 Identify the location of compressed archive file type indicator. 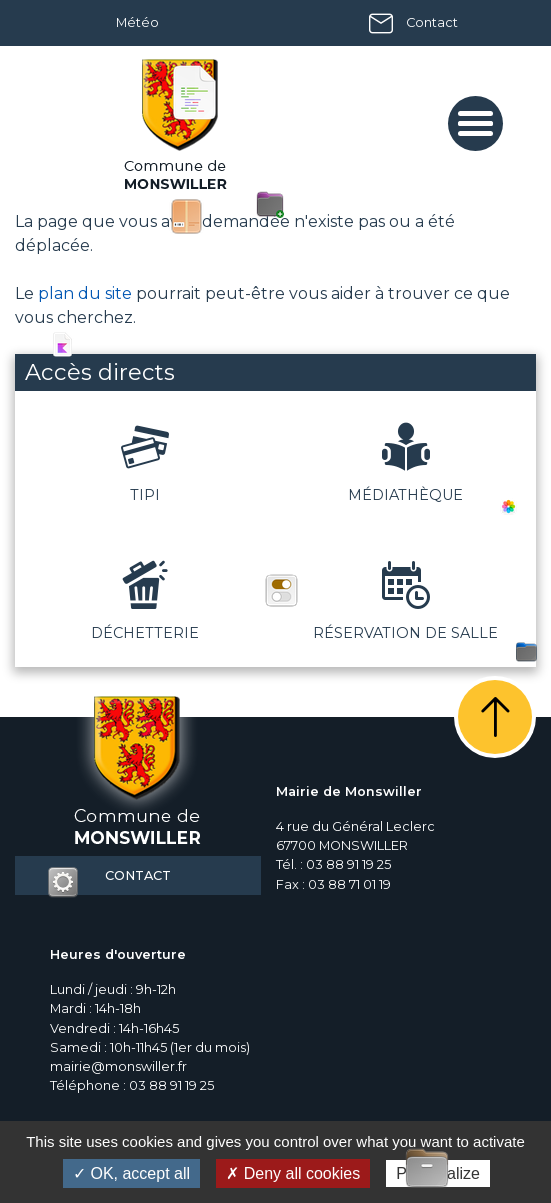
(186, 216).